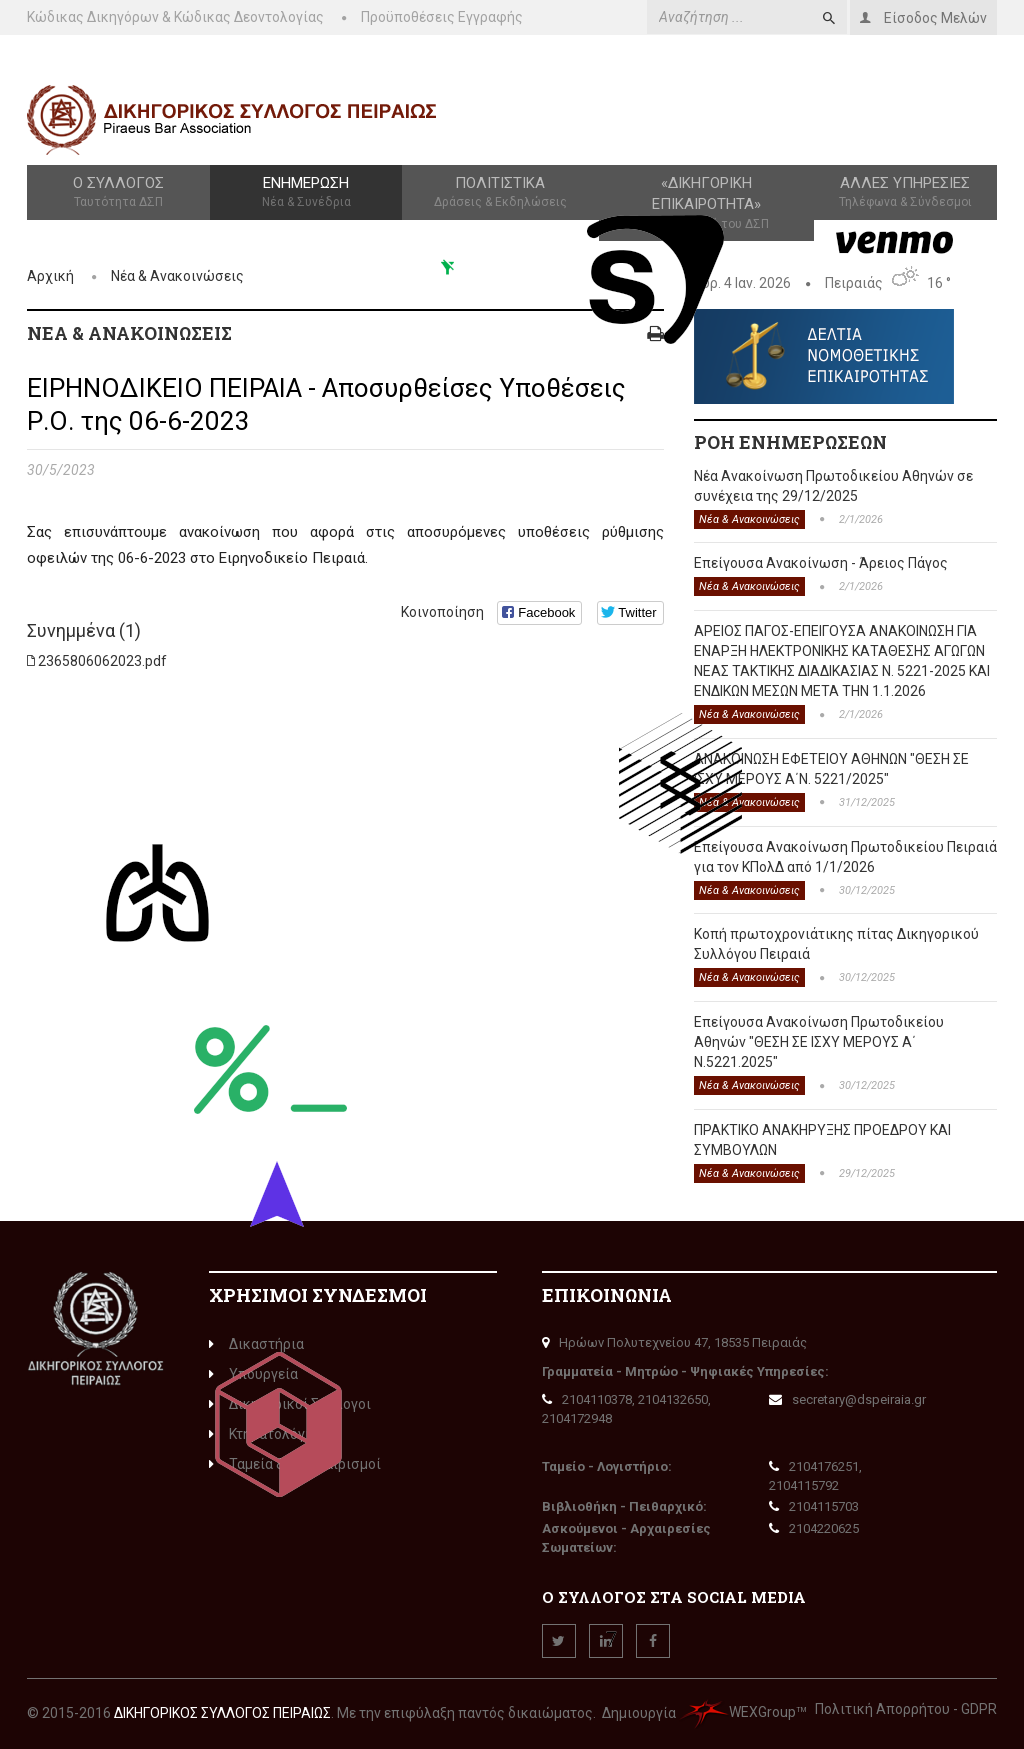  Describe the element at coordinates (611, 1639) in the screenshot. I see `select or insert the number 7` at that location.